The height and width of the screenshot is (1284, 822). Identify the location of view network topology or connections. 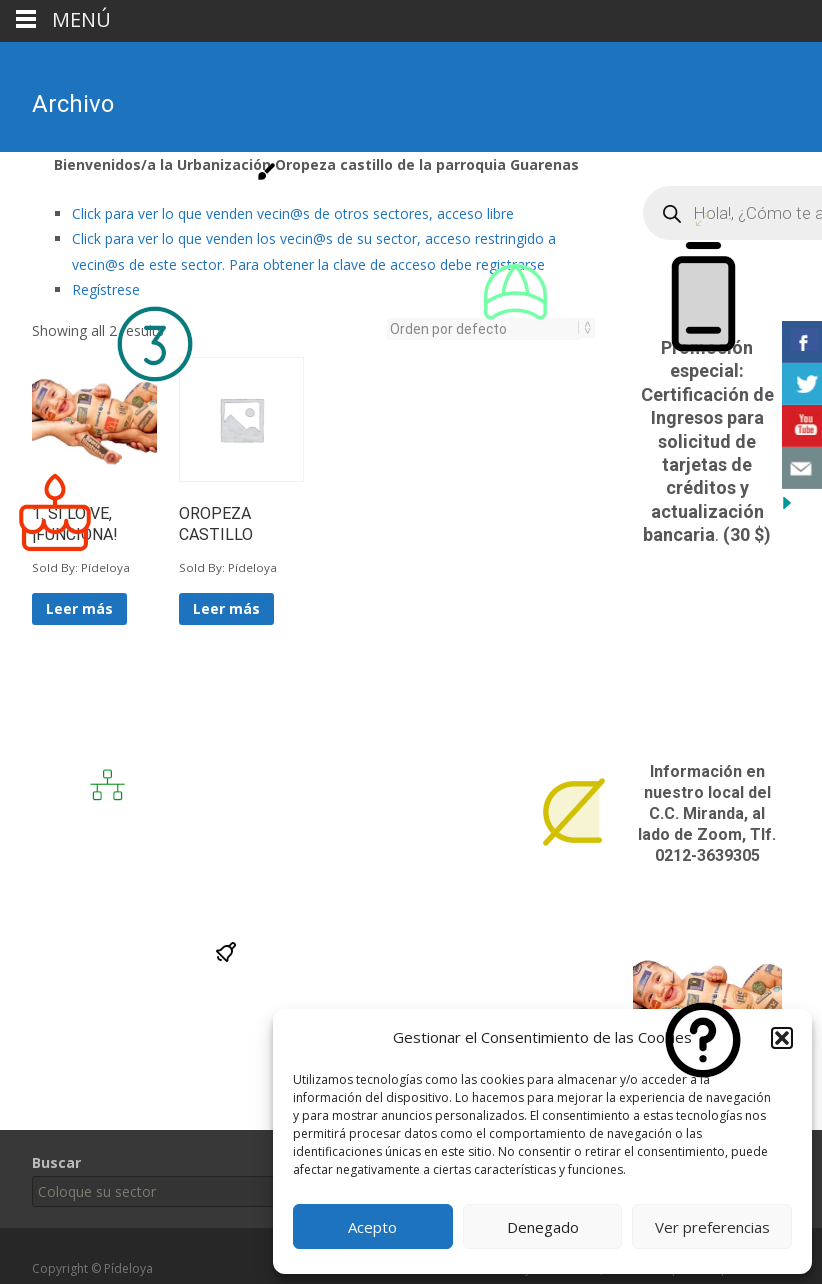
(107, 785).